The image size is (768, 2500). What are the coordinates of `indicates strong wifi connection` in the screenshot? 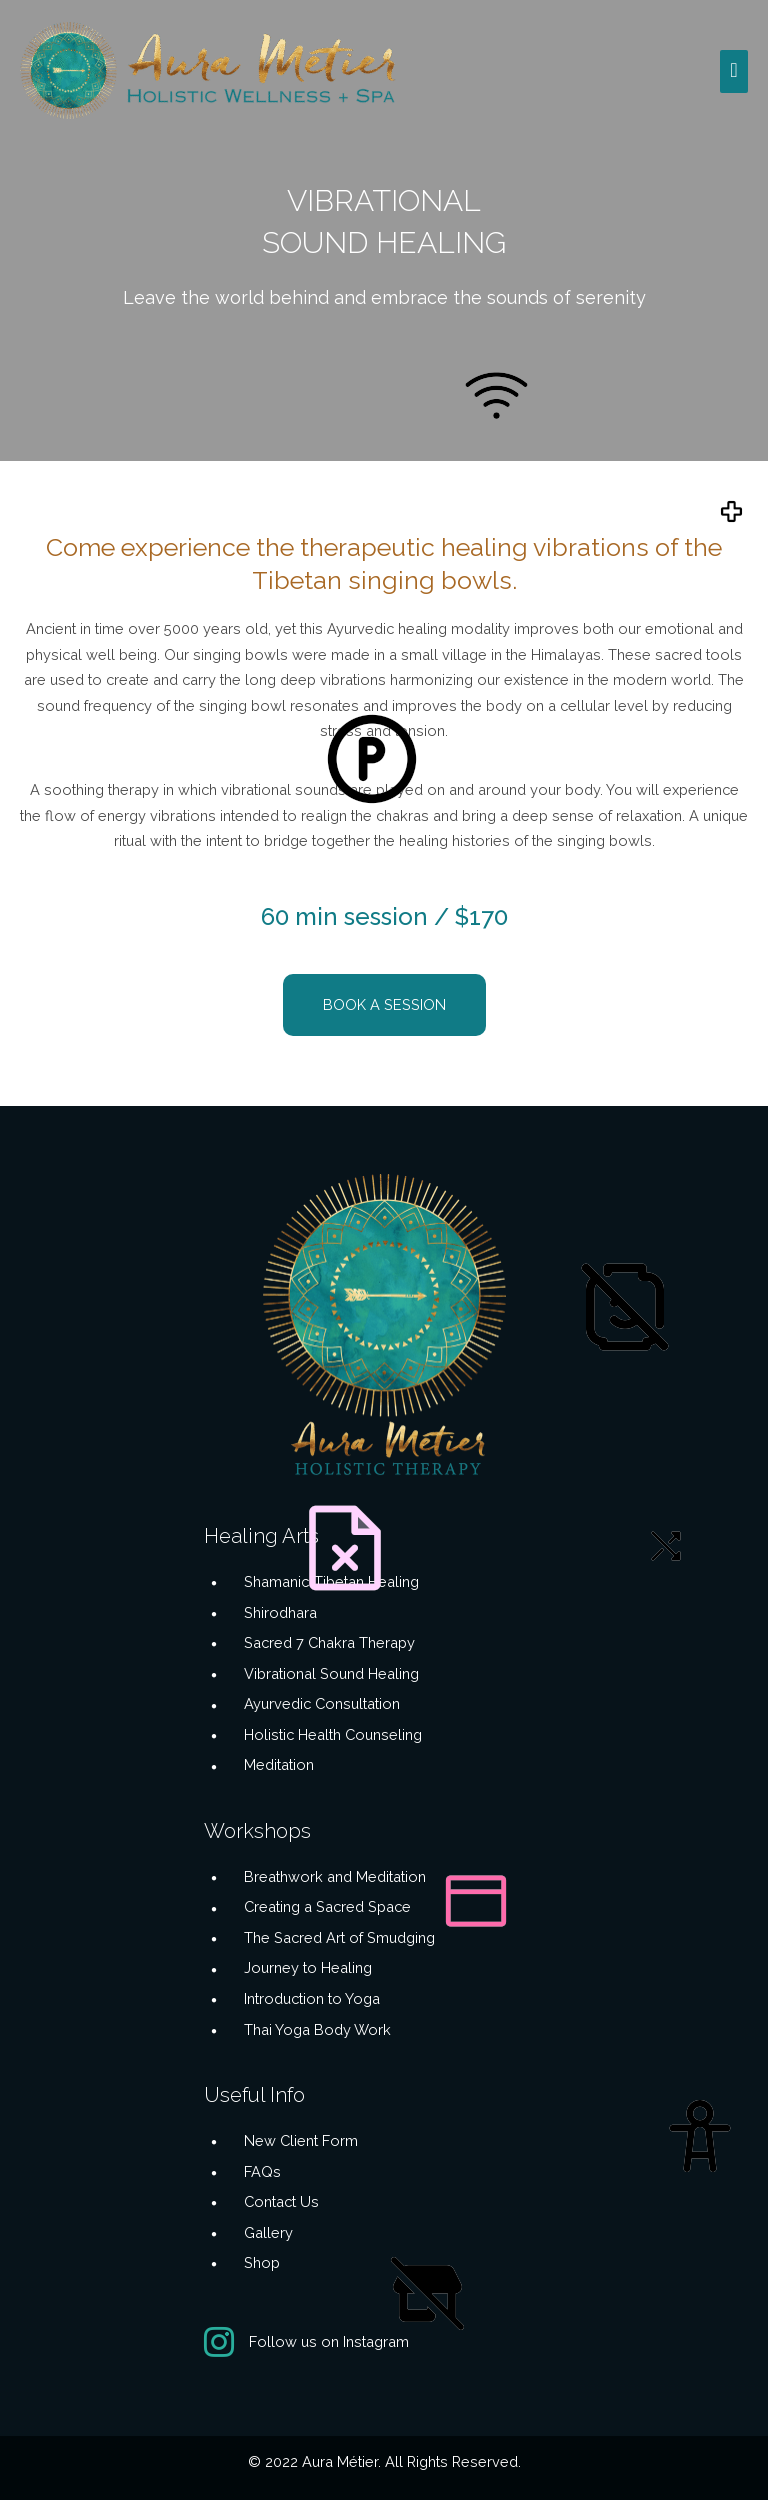 It's located at (496, 394).